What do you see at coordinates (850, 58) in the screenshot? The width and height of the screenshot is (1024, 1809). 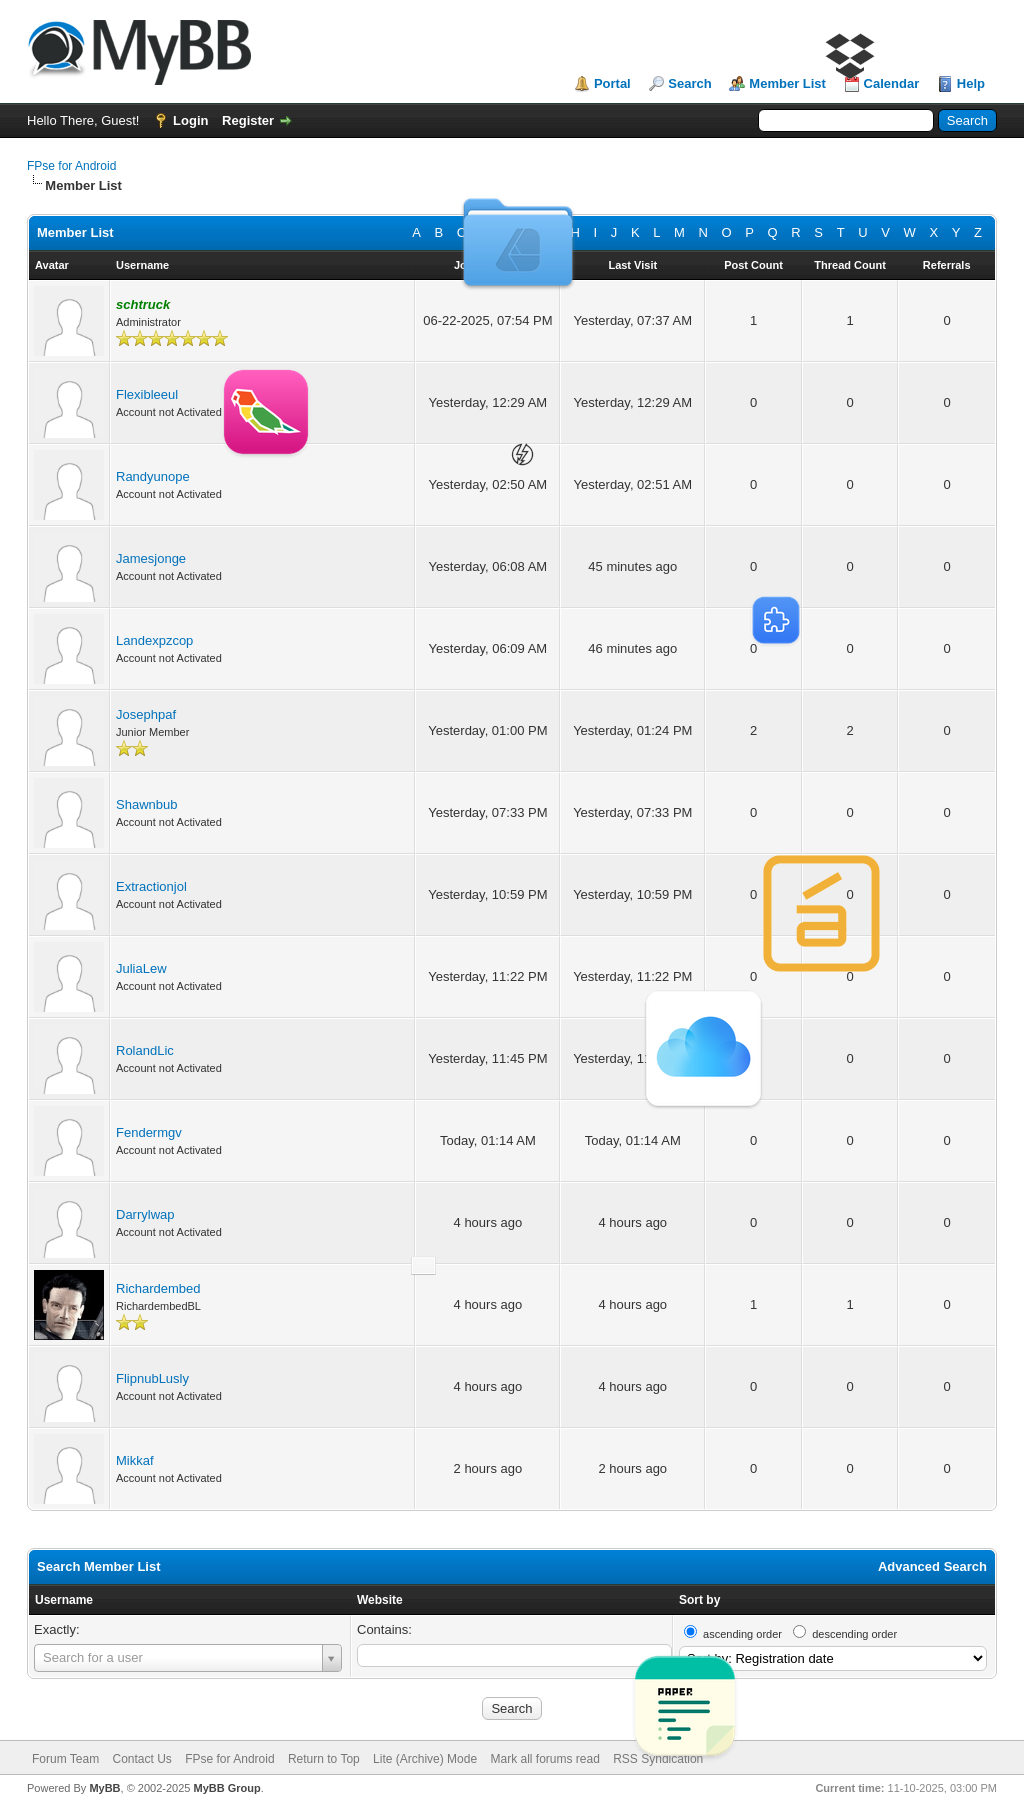 I see `open Dropbox cloud storage` at bounding box center [850, 58].